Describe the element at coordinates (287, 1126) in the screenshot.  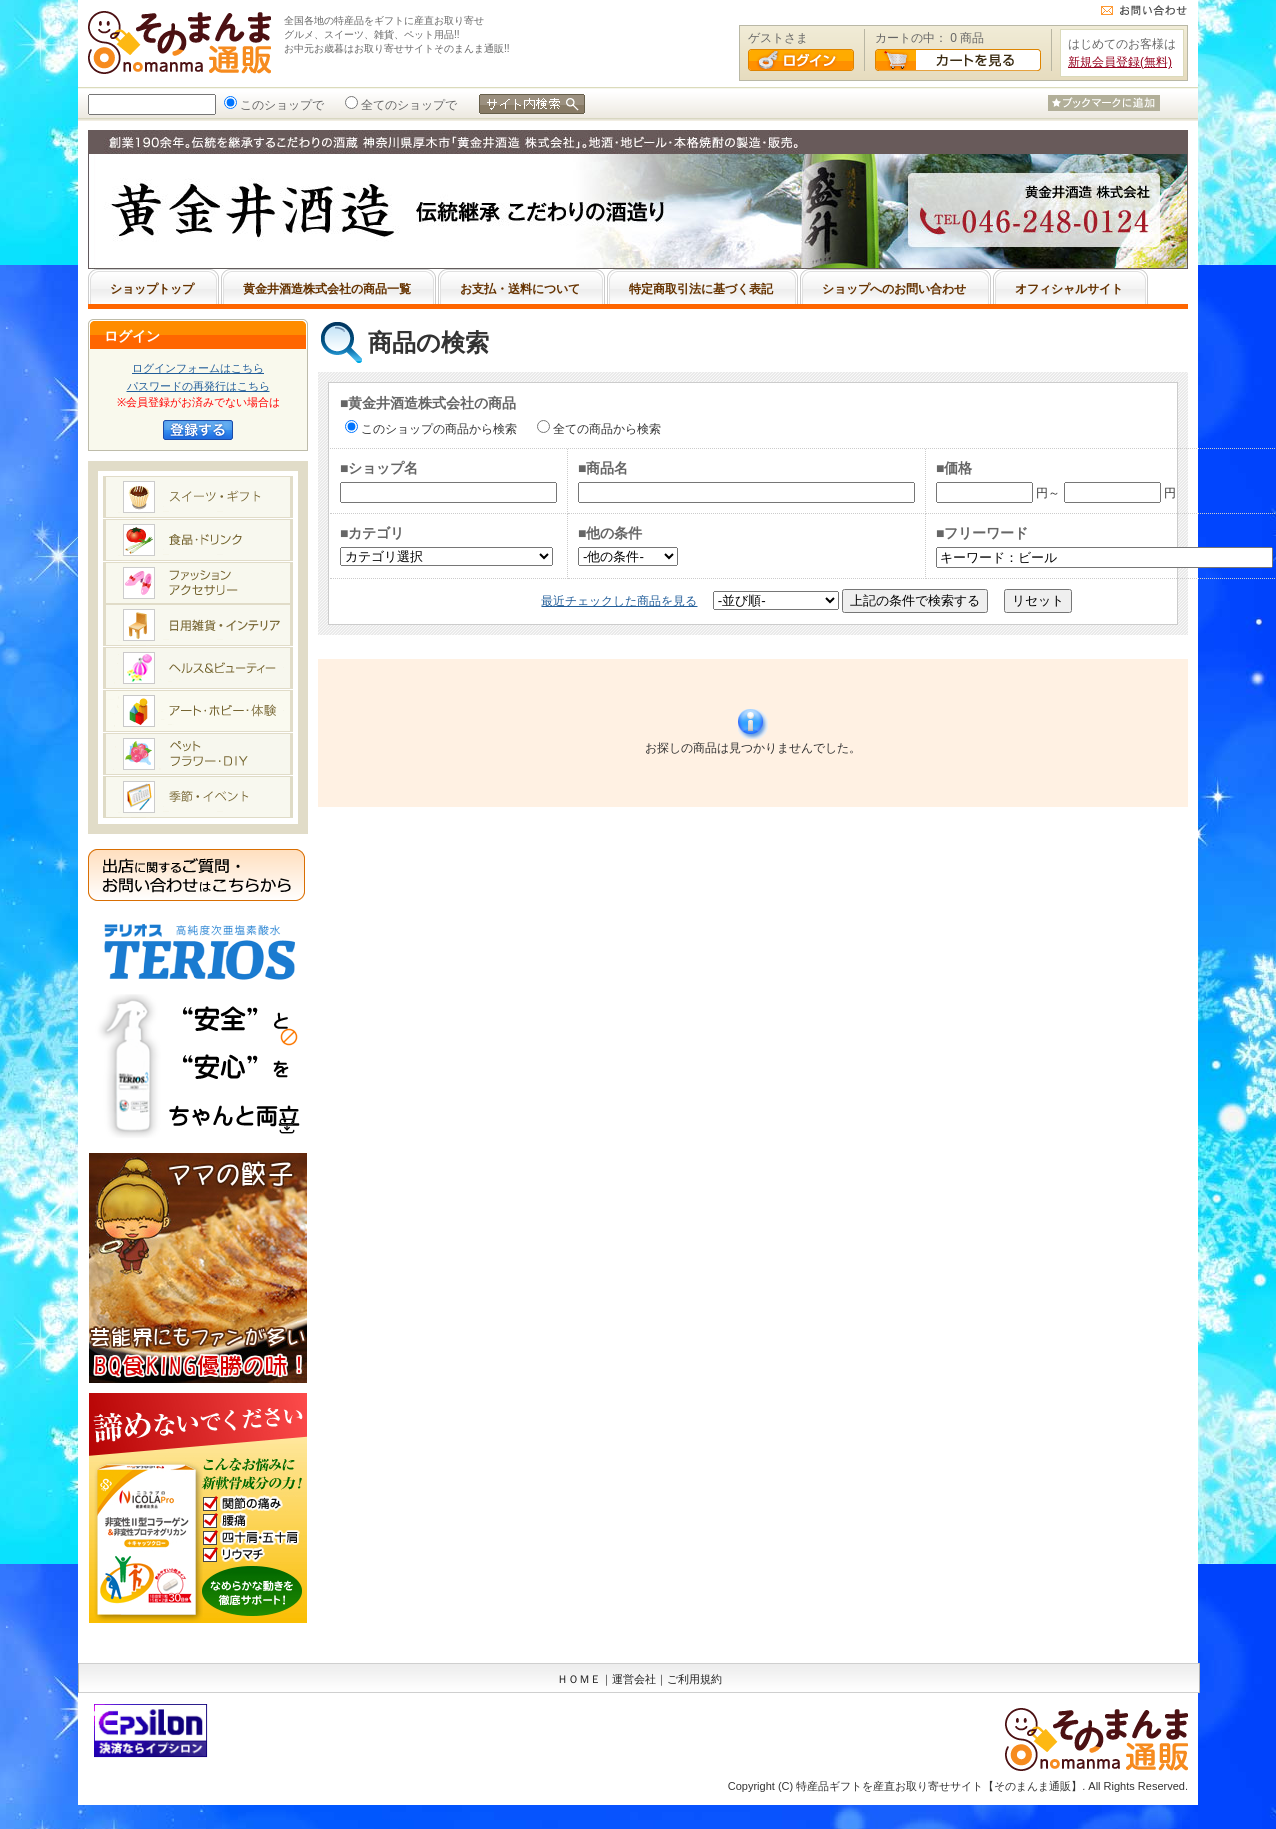
I see `move element to bottom of layout` at that location.